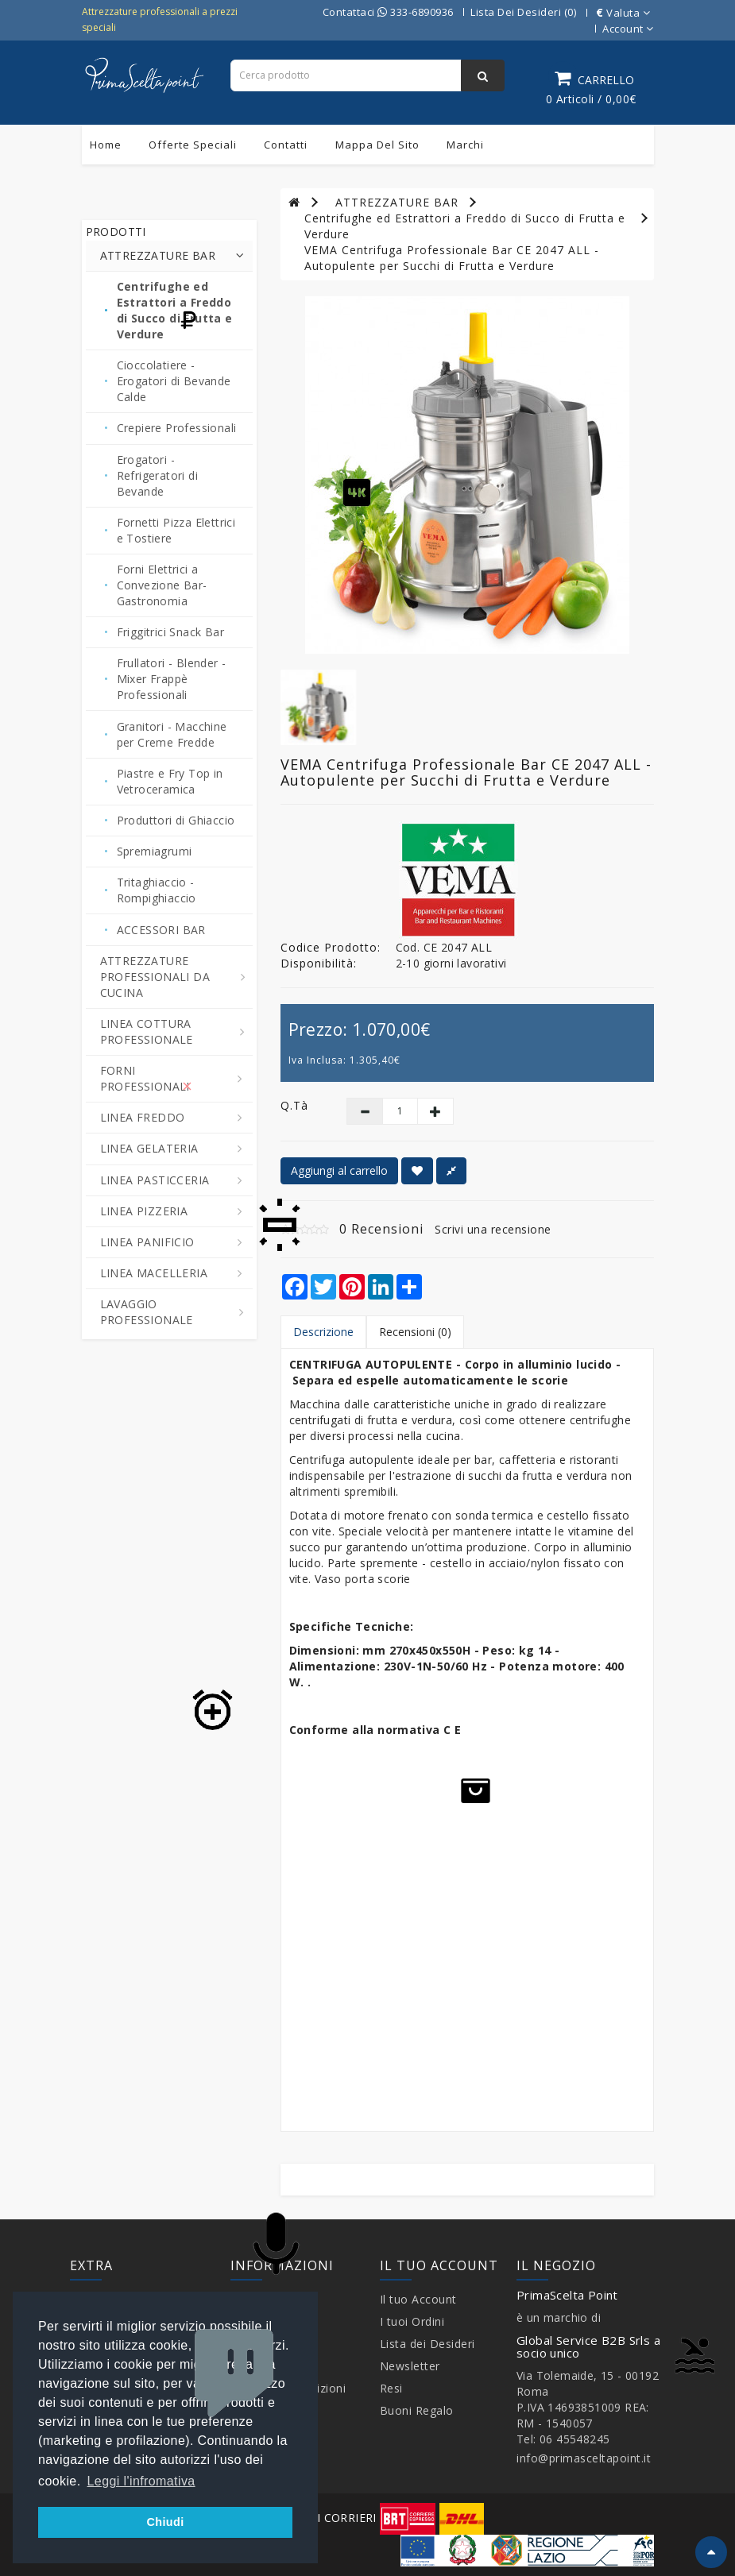  What do you see at coordinates (276, 2242) in the screenshot?
I see `tap to use voice input` at bounding box center [276, 2242].